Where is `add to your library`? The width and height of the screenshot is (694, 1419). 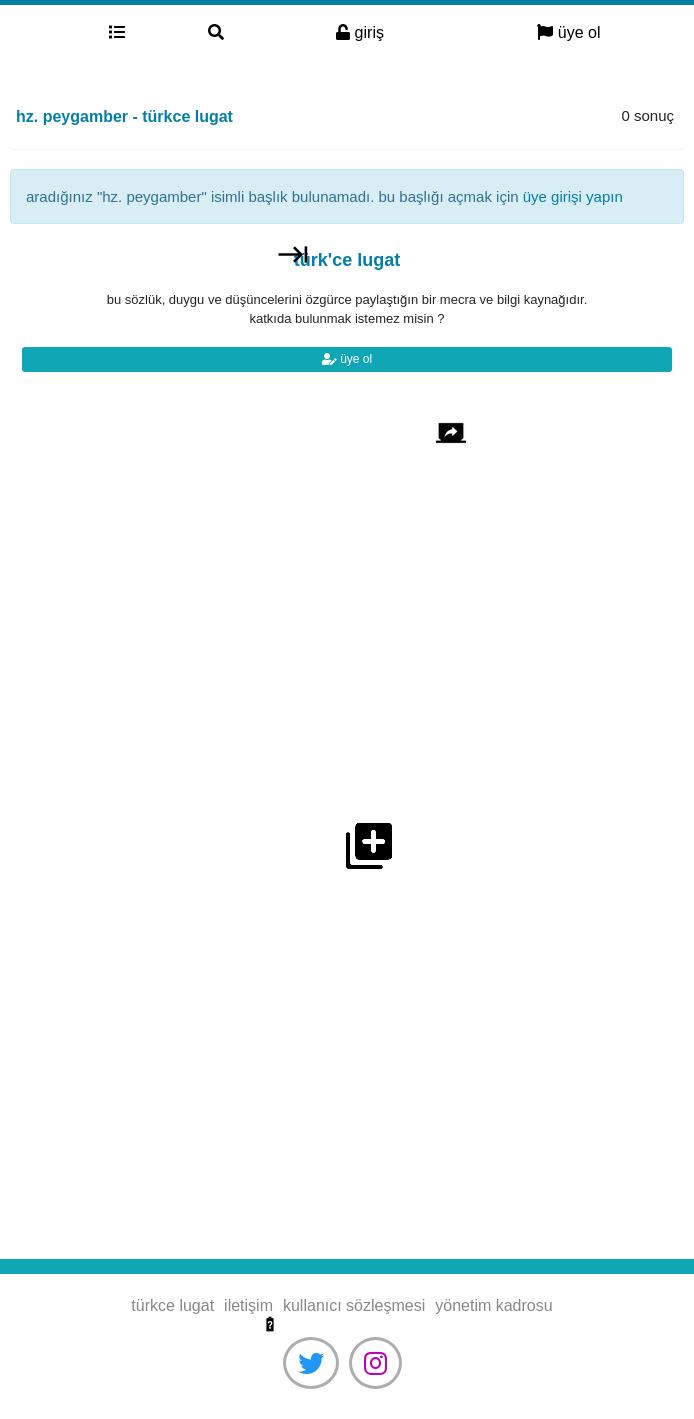
add to your library is located at coordinates (369, 846).